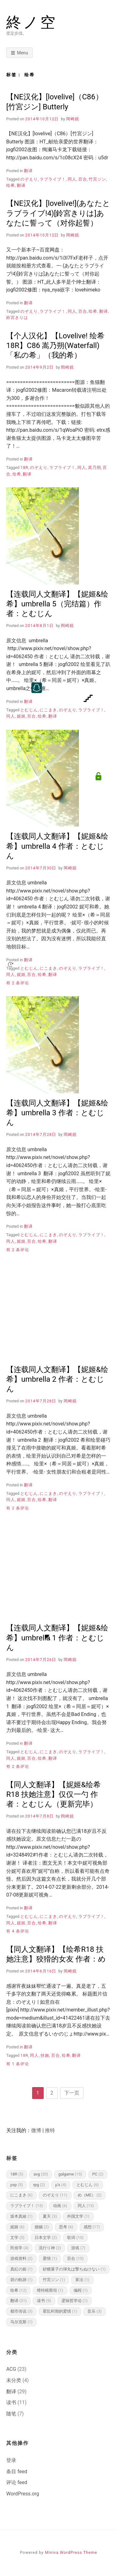 Image resolution: width=117 pixels, height=2576 pixels. Describe the element at coordinates (88, 698) in the screenshot. I see `indicates stairs or stairwell access` at that location.